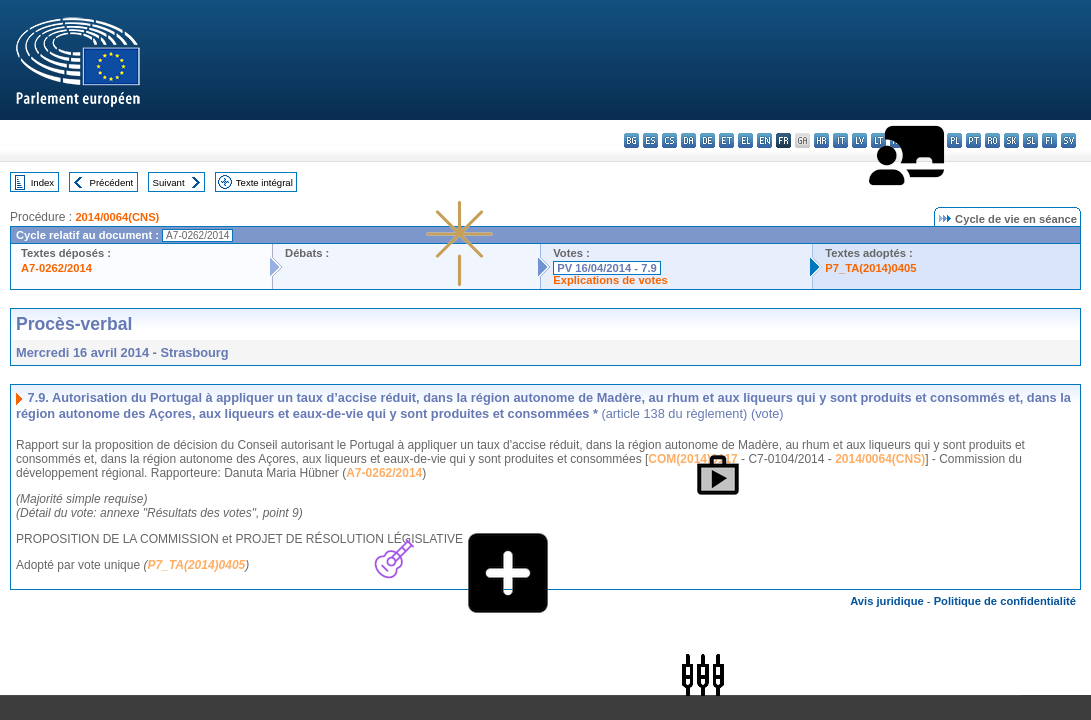 The width and height of the screenshot is (1091, 720). I want to click on open the app store or marketplace, so click(718, 476).